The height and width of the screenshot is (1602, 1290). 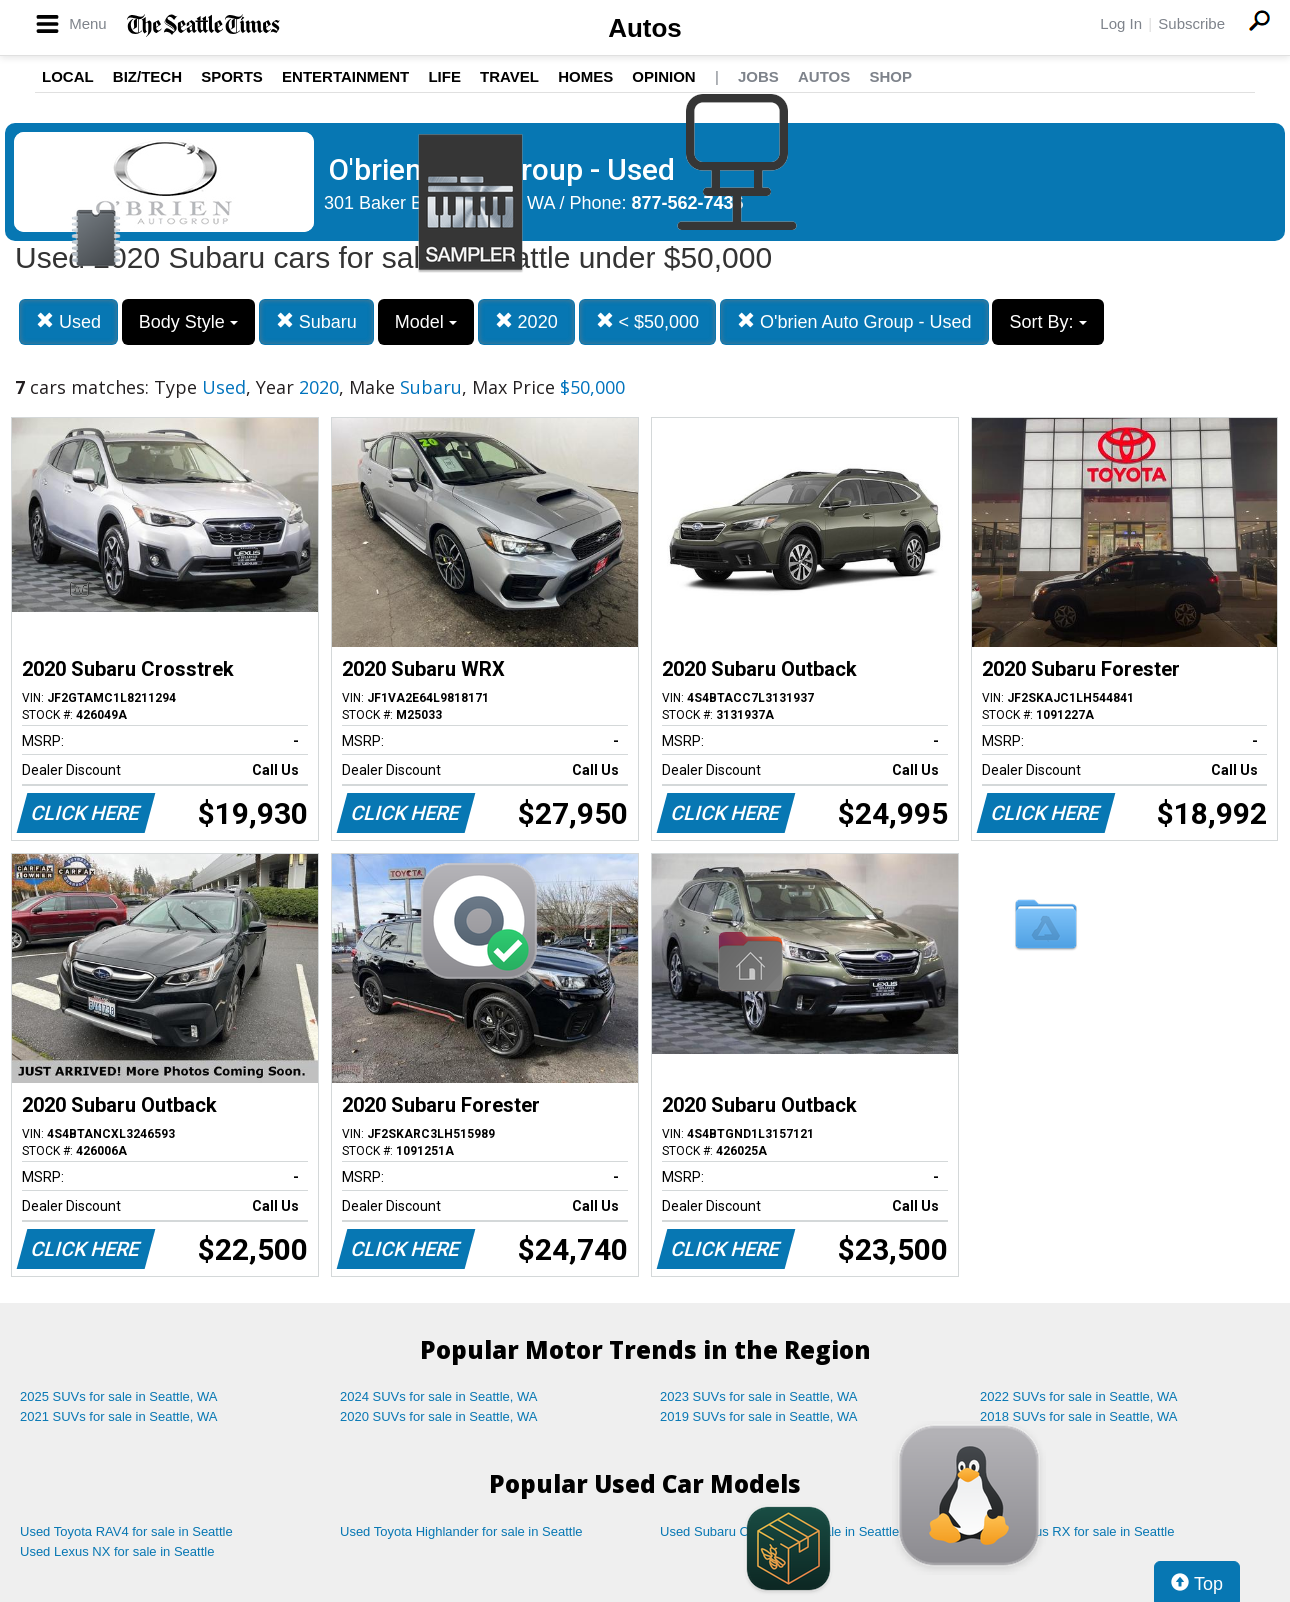 I want to click on optical drive verified and working correctly, so click(x=479, y=923).